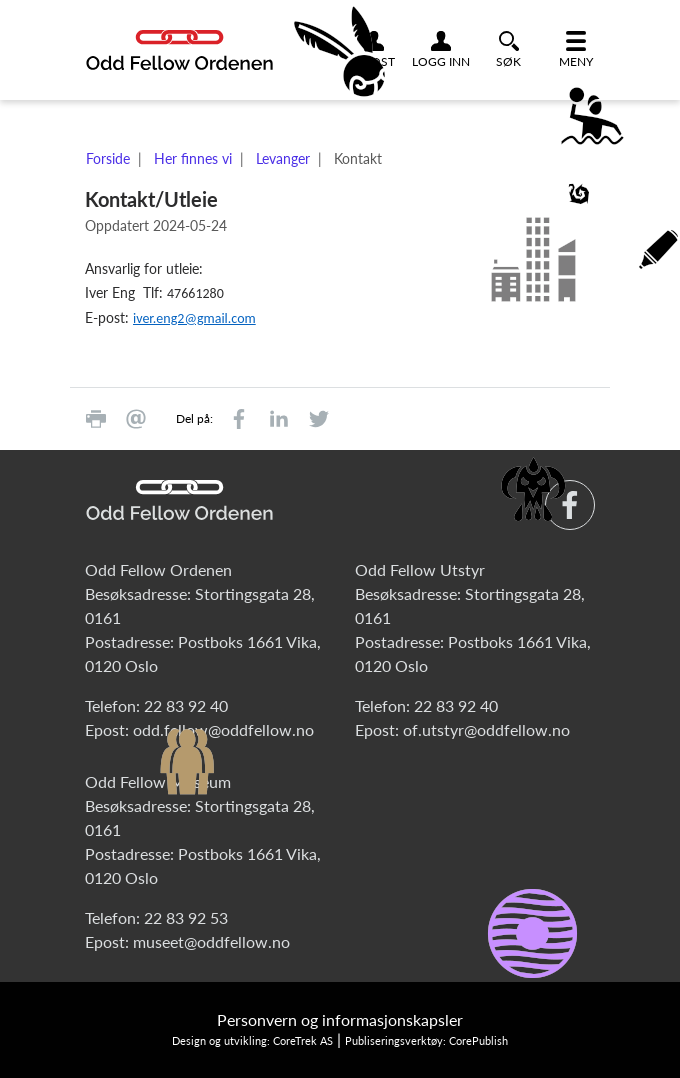 The height and width of the screenshot is (1078, 680). Describe the element at coordinates (579, 194) in the screenshot. I see `represents a tentacle monster or creature ability in a game` at that location.